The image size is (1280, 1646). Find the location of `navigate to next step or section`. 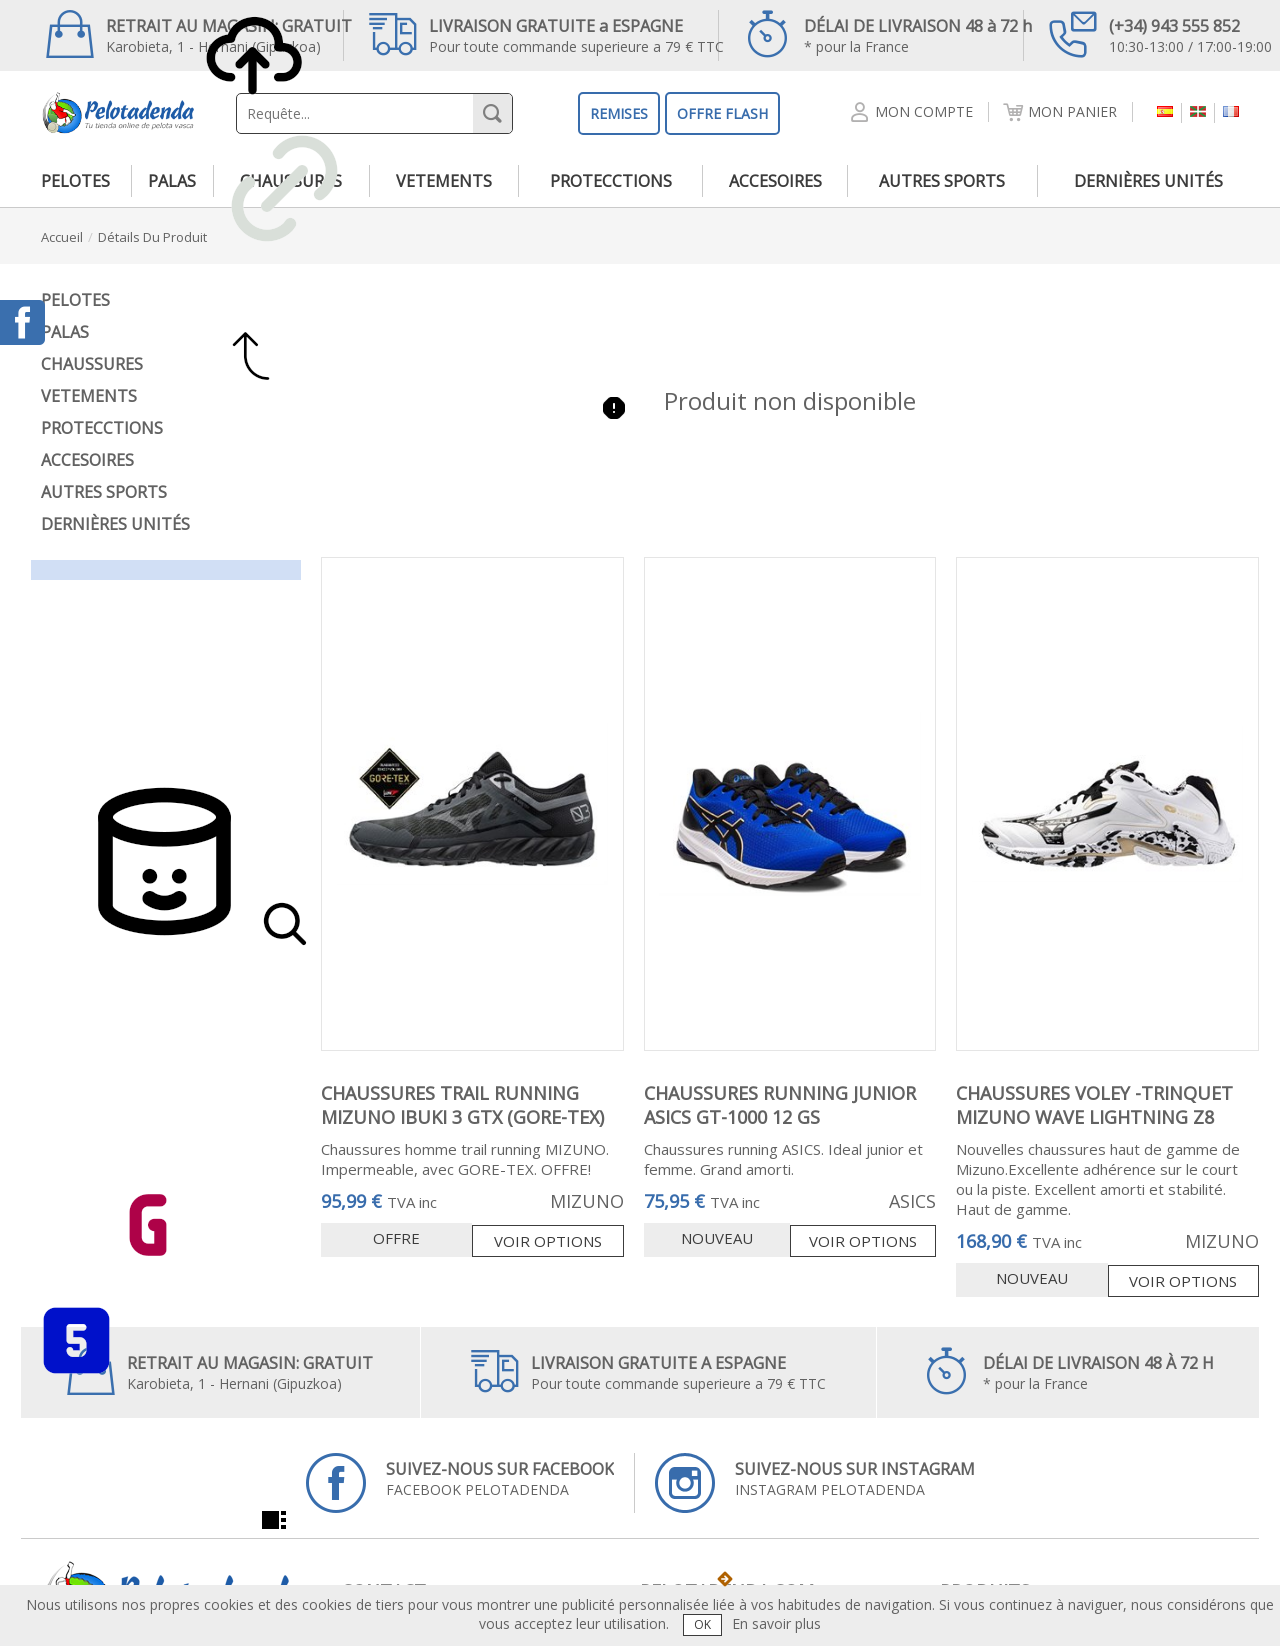

navigate to next step or section is located at coordinates (725, 1579).